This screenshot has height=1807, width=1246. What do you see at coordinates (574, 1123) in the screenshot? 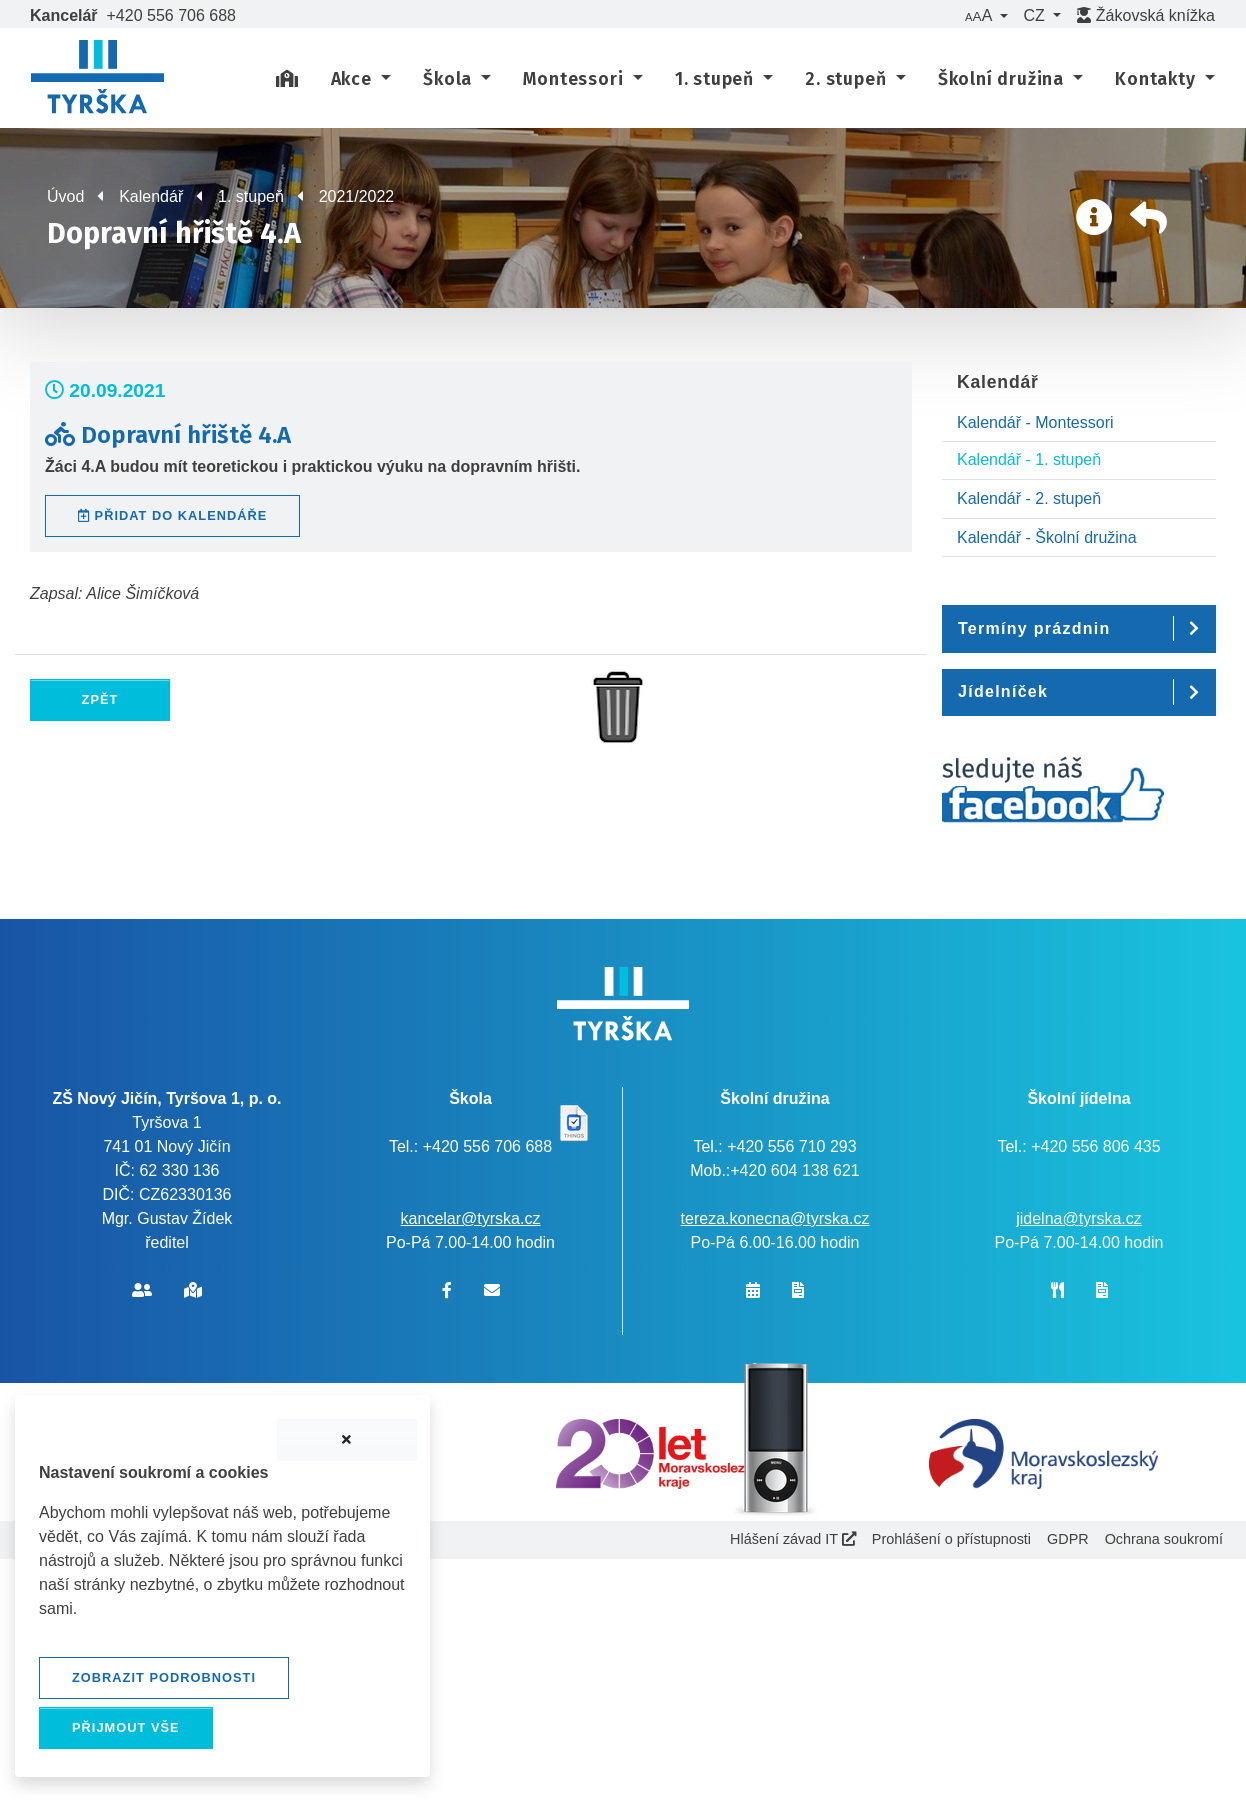
I see `things 3 database file or backup` at bounding box center [574, 1123].